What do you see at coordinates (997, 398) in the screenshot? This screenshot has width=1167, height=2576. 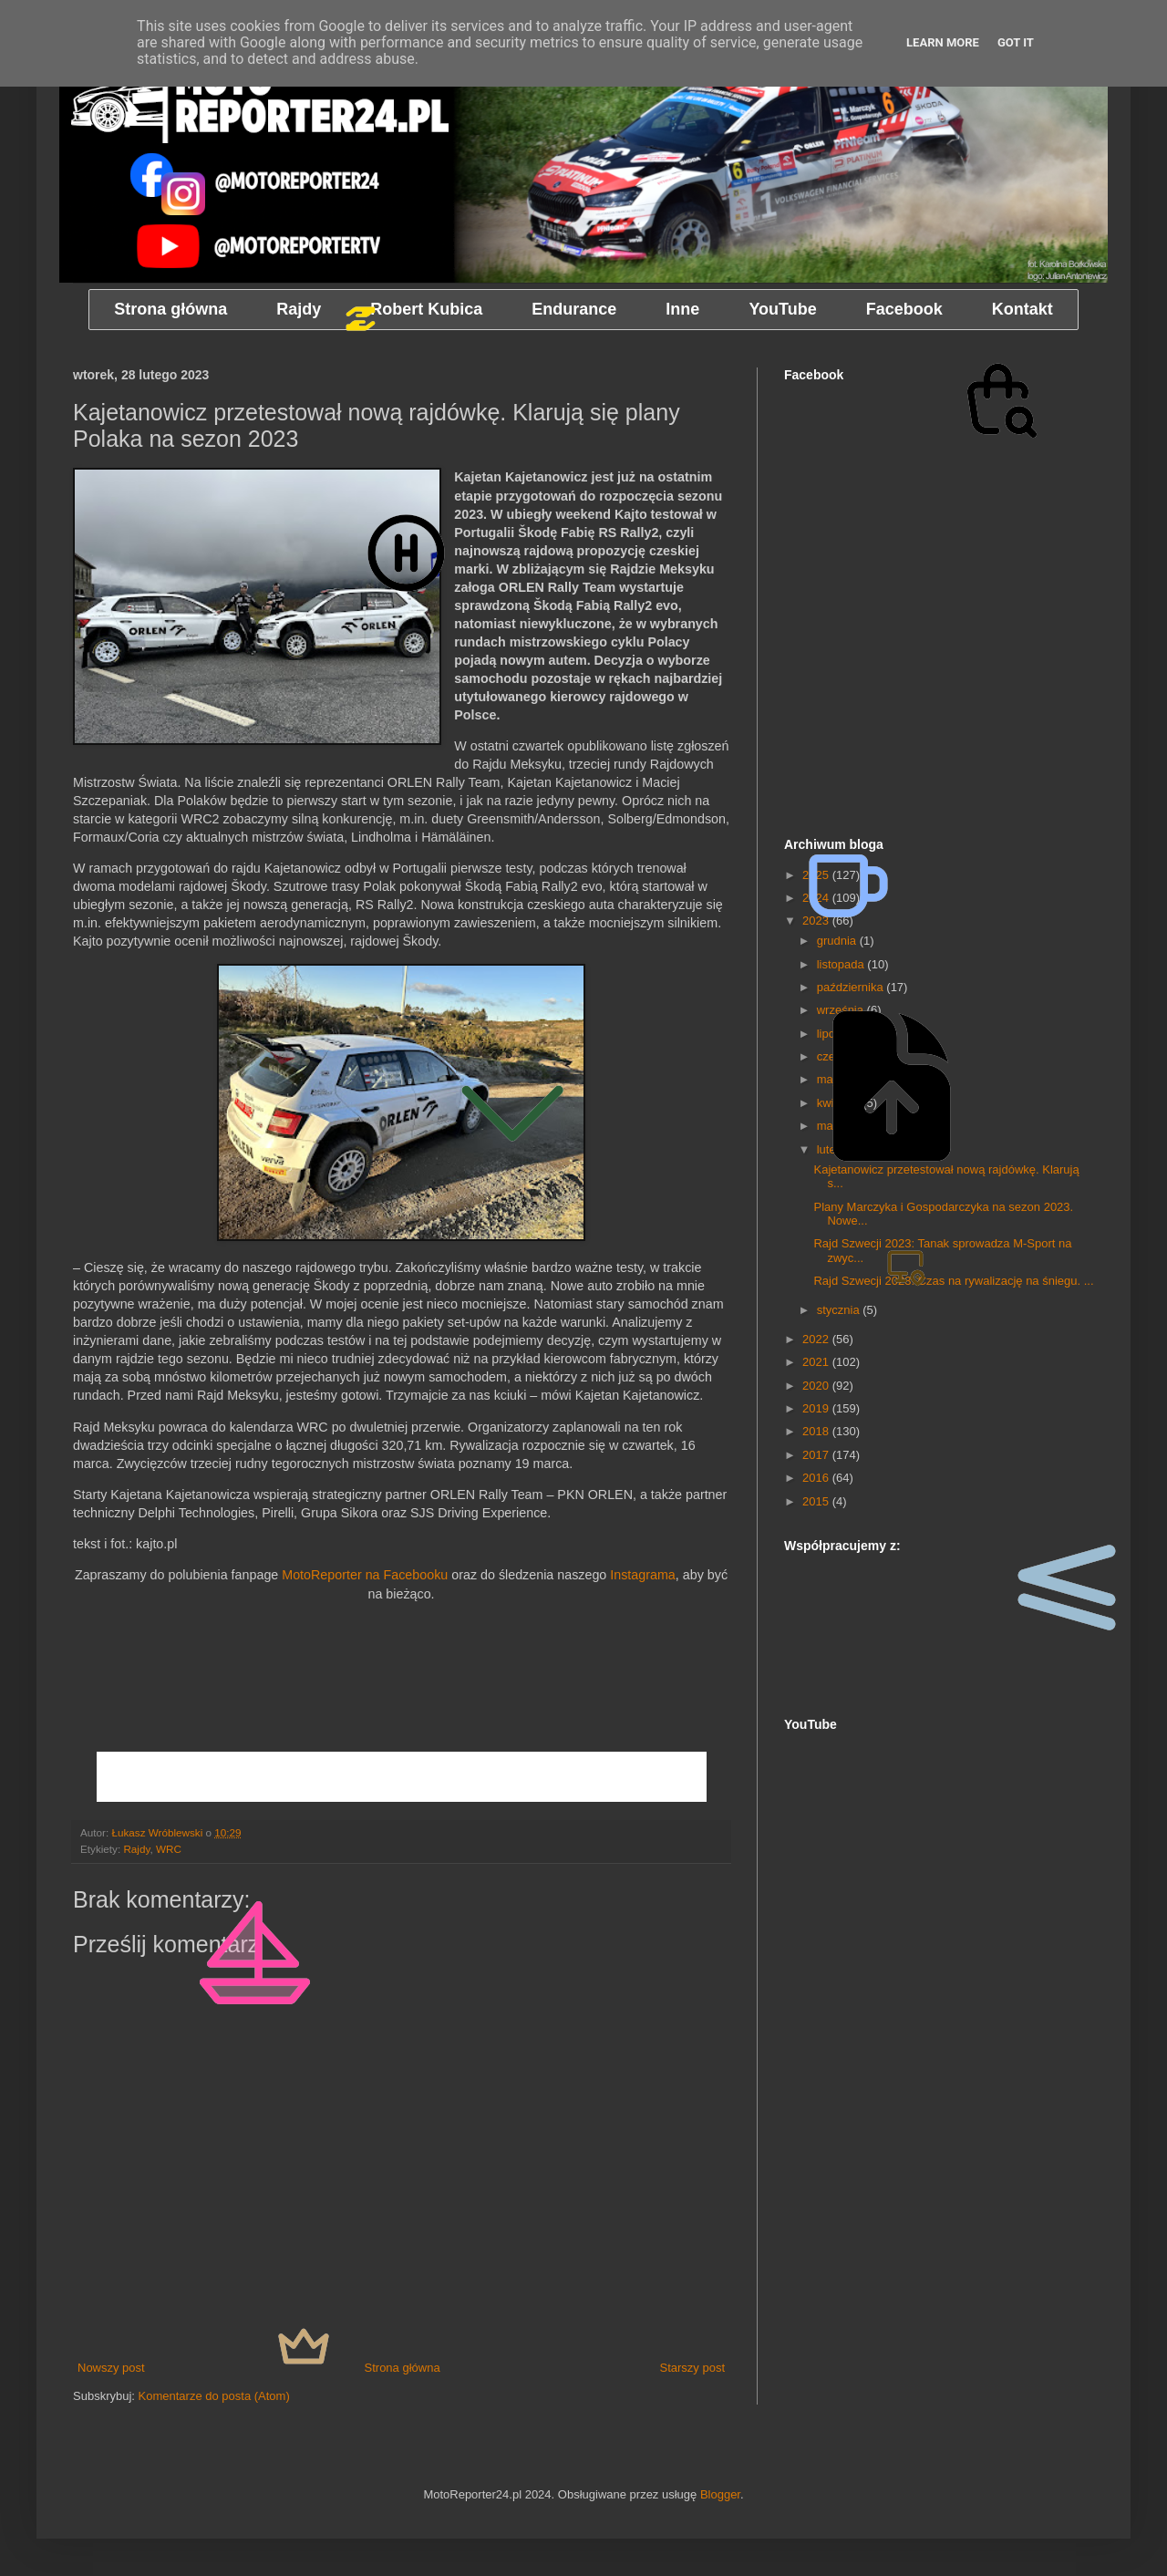 I see `search your shopping bag or cart` at bounding box center [997, 398].